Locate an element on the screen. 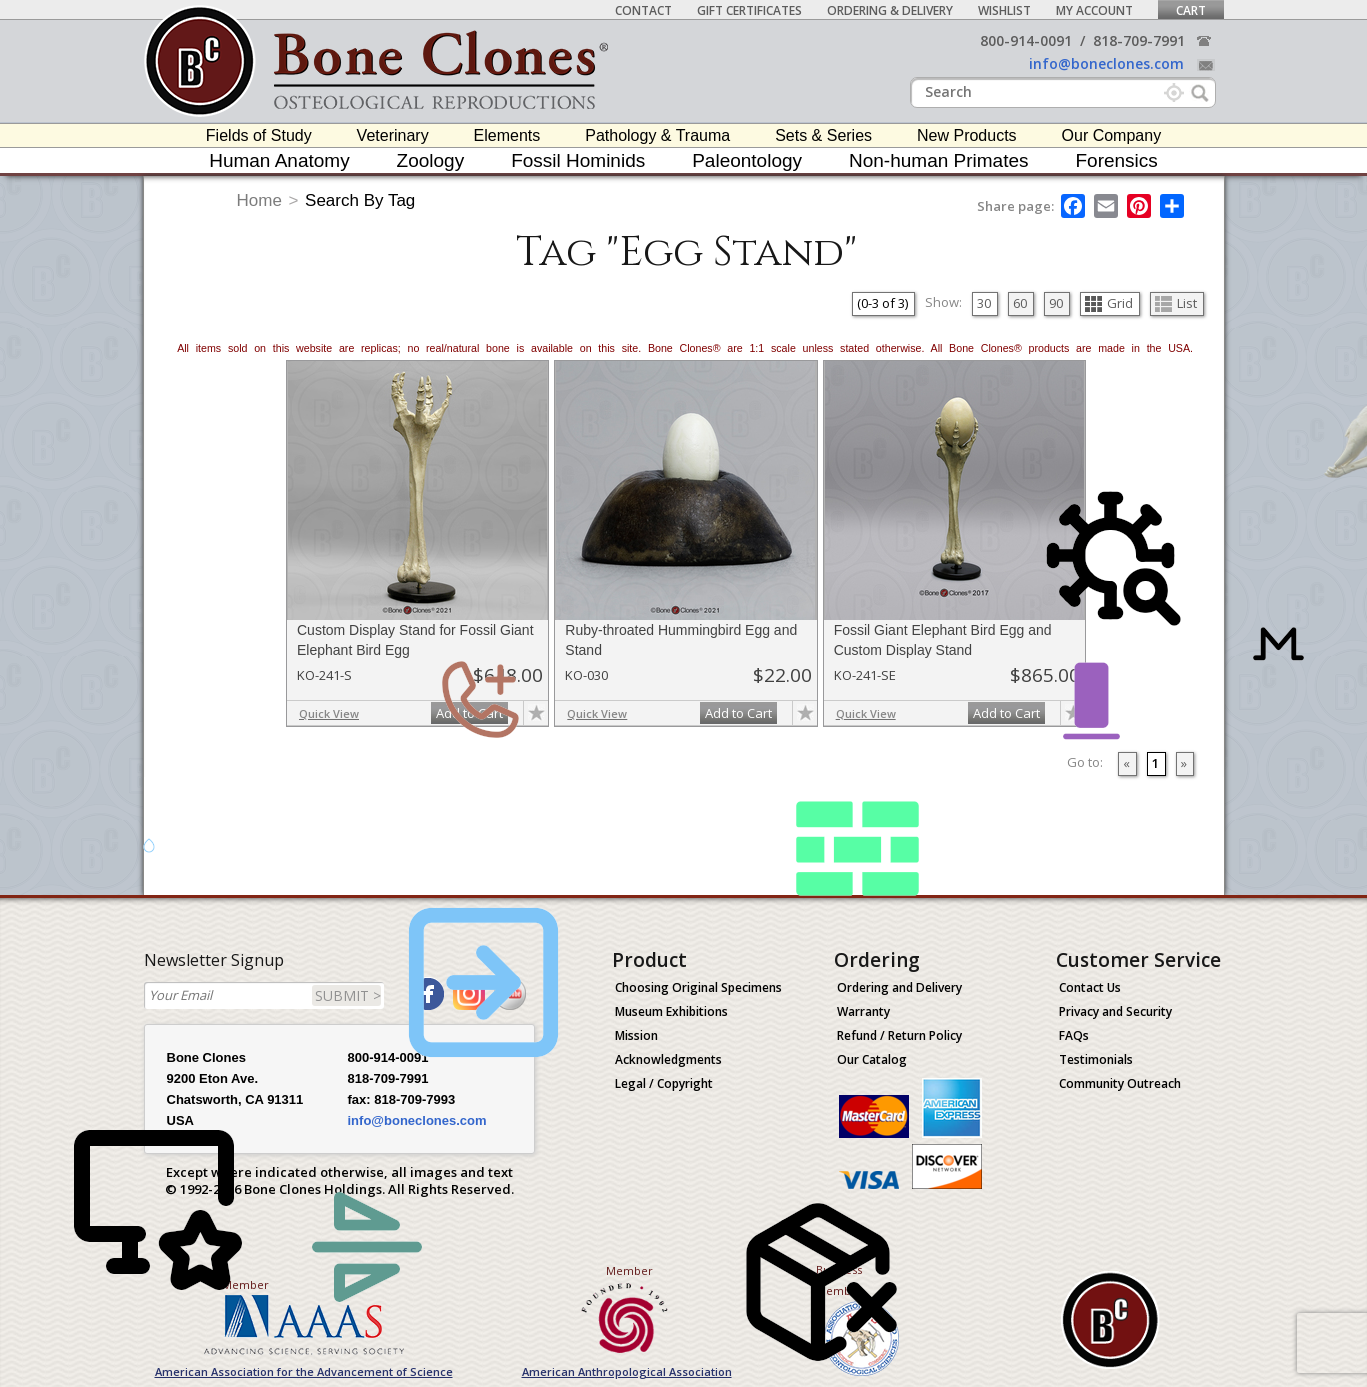 The width and height of the screenshot is (1367, 1387). proceed to the next step is located at coordinates (483, 982).